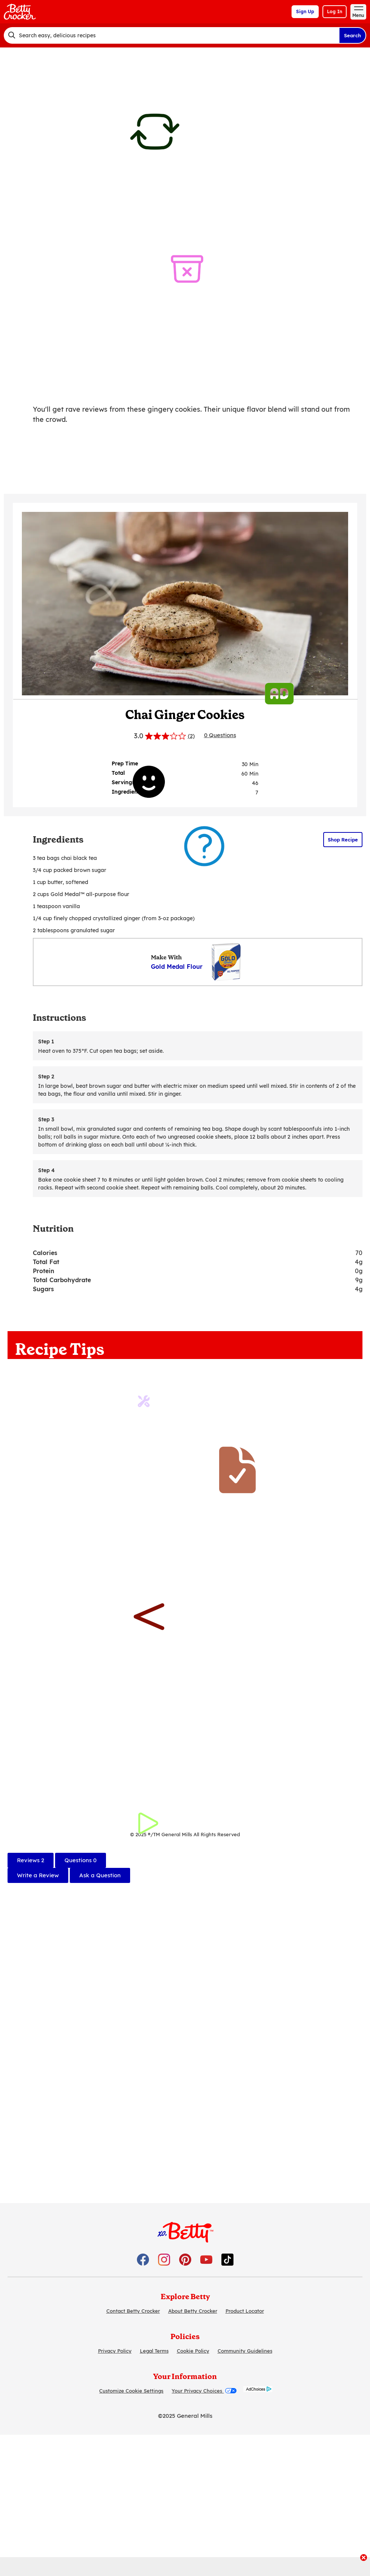  What do you see at coordinates (279, 693) in the screenshot?
I see `enable audio description for accessibility` at bounding box center [279, 693].